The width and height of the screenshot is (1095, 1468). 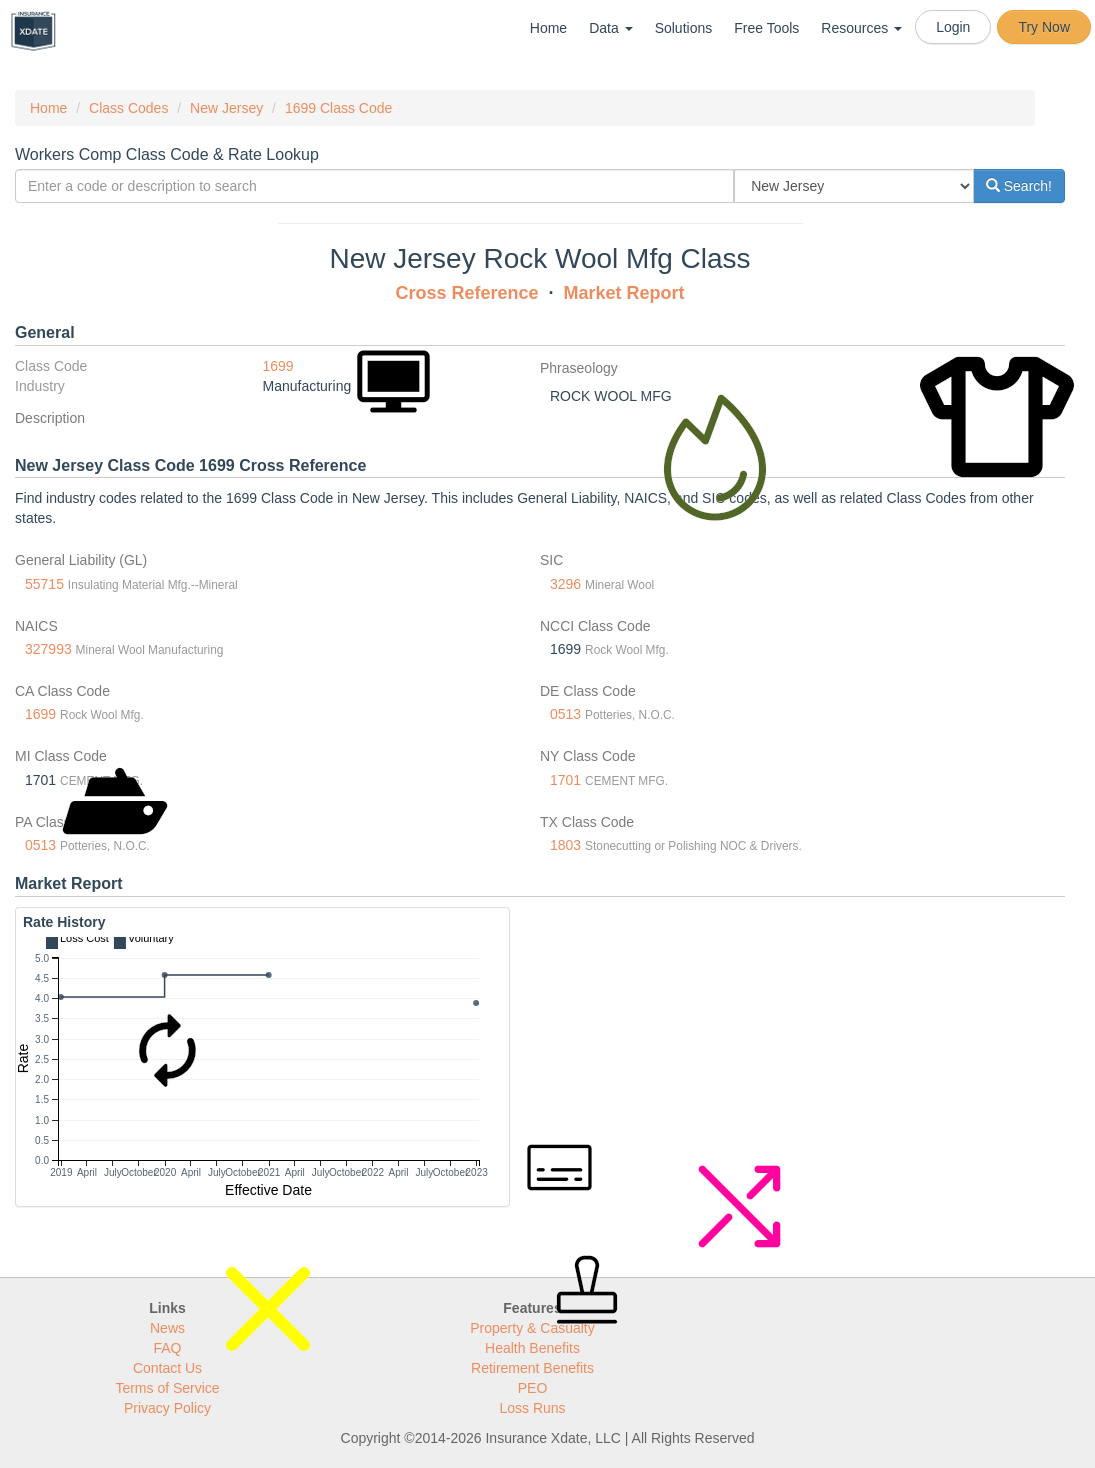 What do you see at coordinates (559, 1167) in the screenshot?
I see `enable subtitles or closed captions` at bounding box center [559, 1167].